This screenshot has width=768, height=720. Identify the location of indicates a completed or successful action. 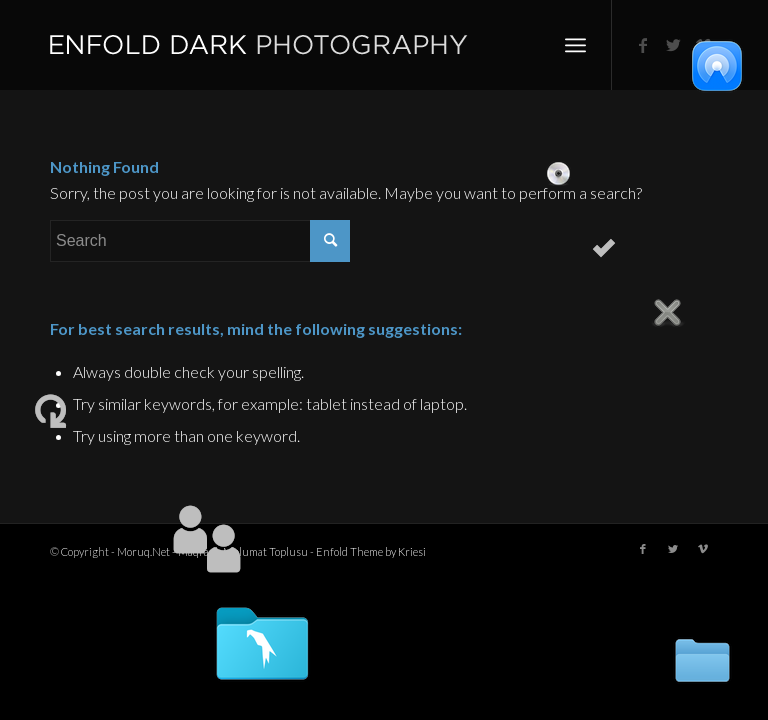
(603, 247).